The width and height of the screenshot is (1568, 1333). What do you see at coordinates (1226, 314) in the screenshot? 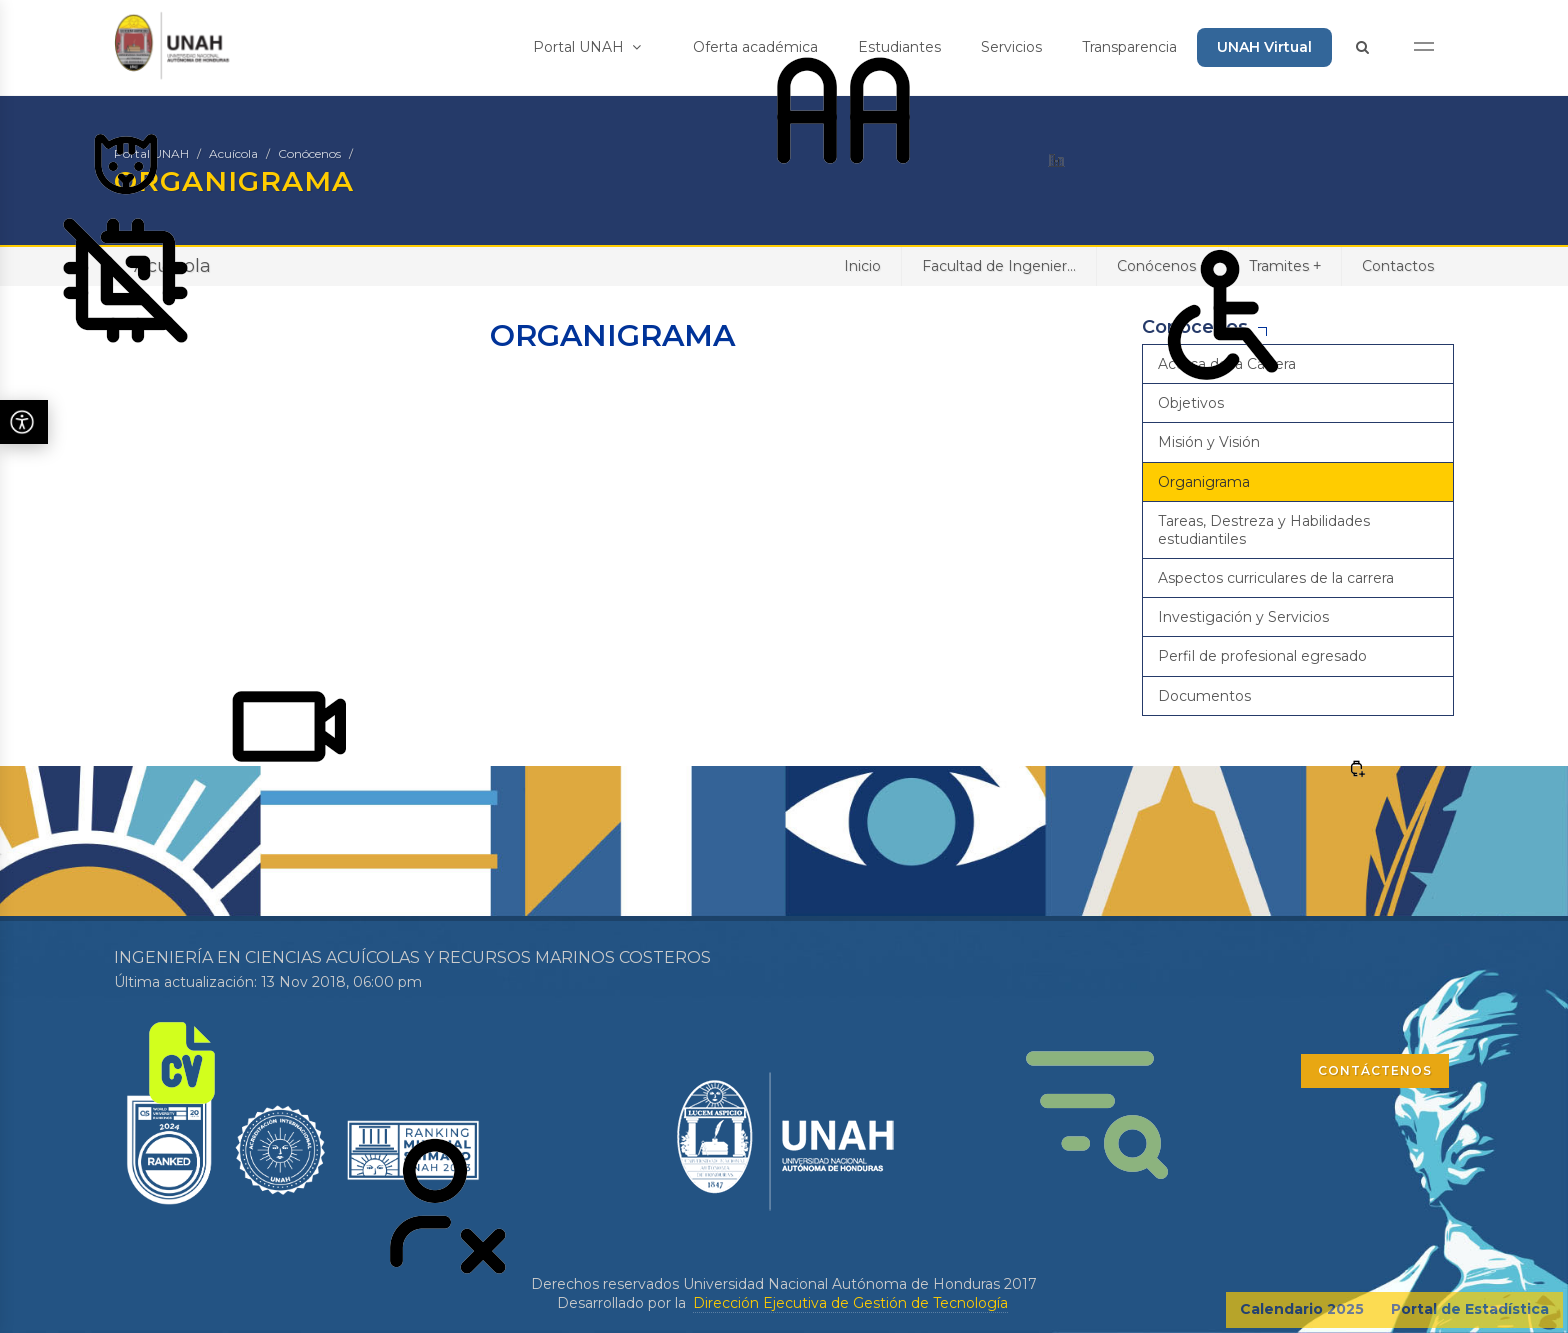
I see `accessibility options or settings` at bounding box center [1226, 314].